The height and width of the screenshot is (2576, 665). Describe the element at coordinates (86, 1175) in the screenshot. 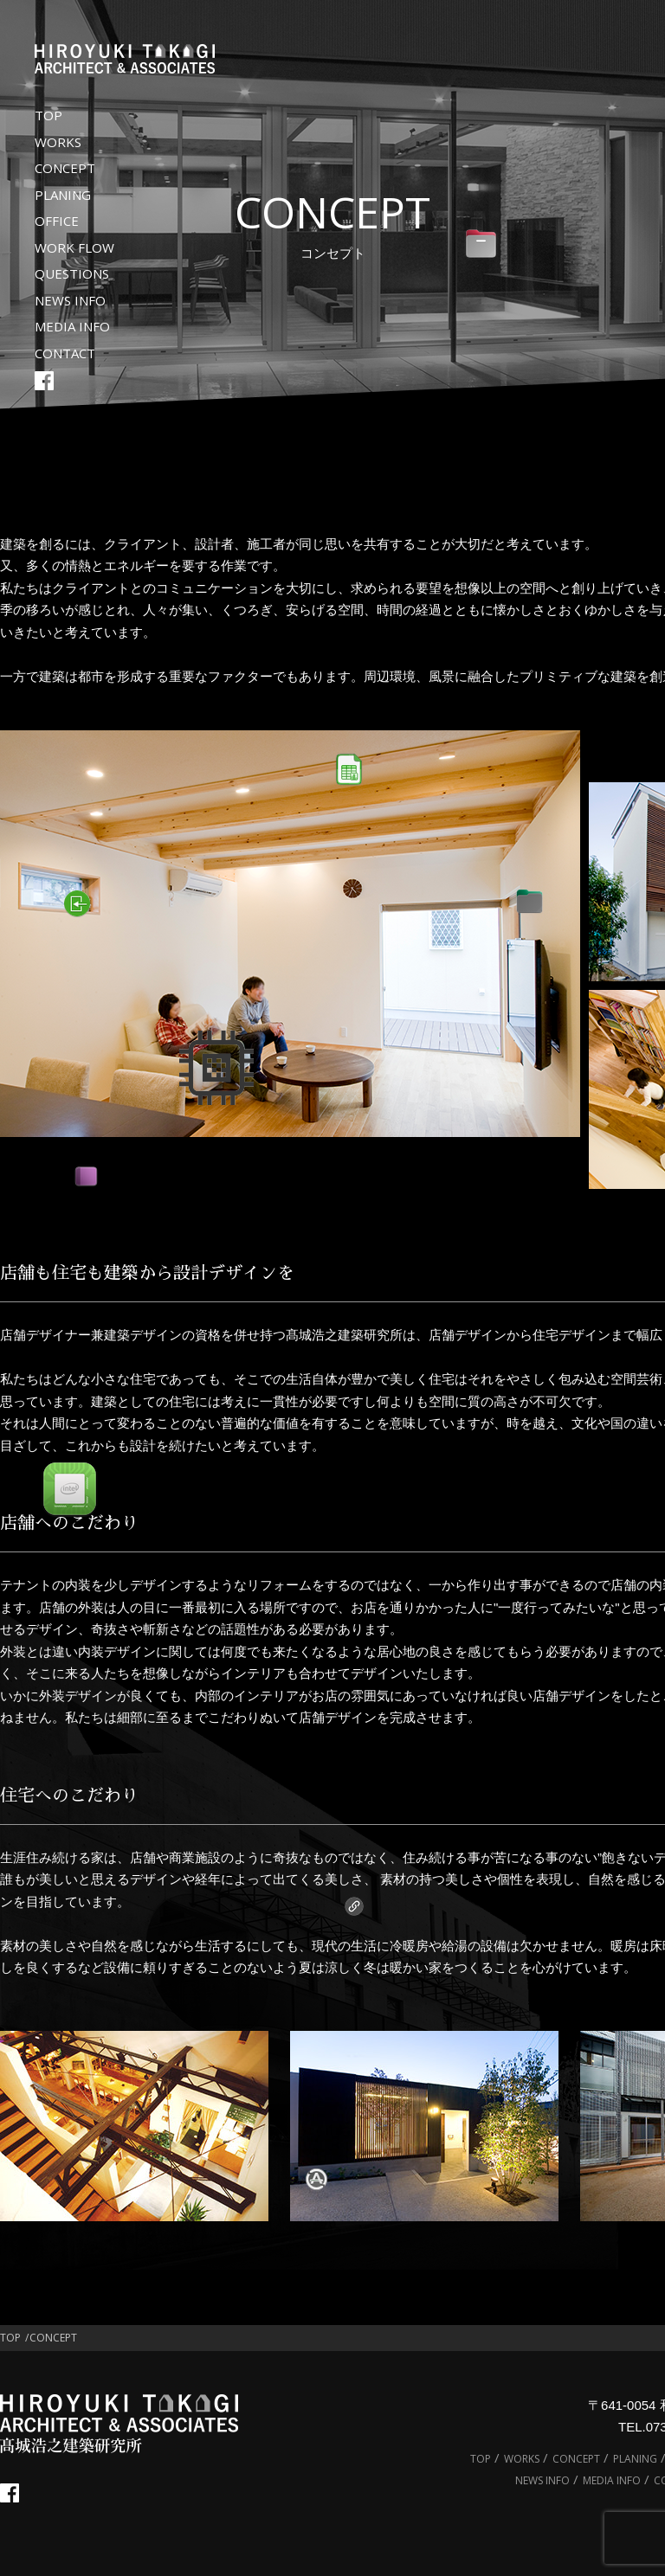

I see `access the desktop folder` at that location.